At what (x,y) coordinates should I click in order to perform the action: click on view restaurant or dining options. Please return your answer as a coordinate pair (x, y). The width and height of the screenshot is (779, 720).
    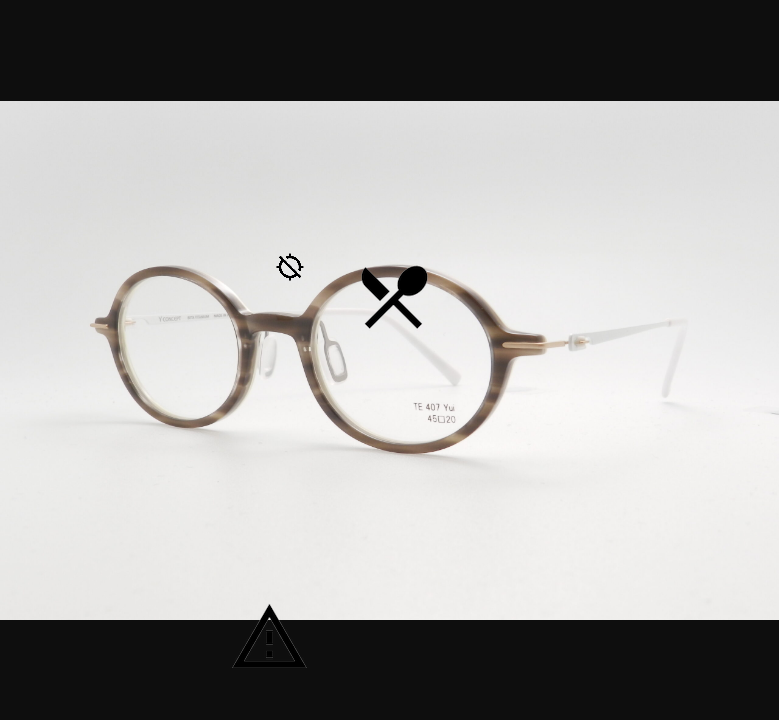
    Looking at the image, I should click on (393, 296).